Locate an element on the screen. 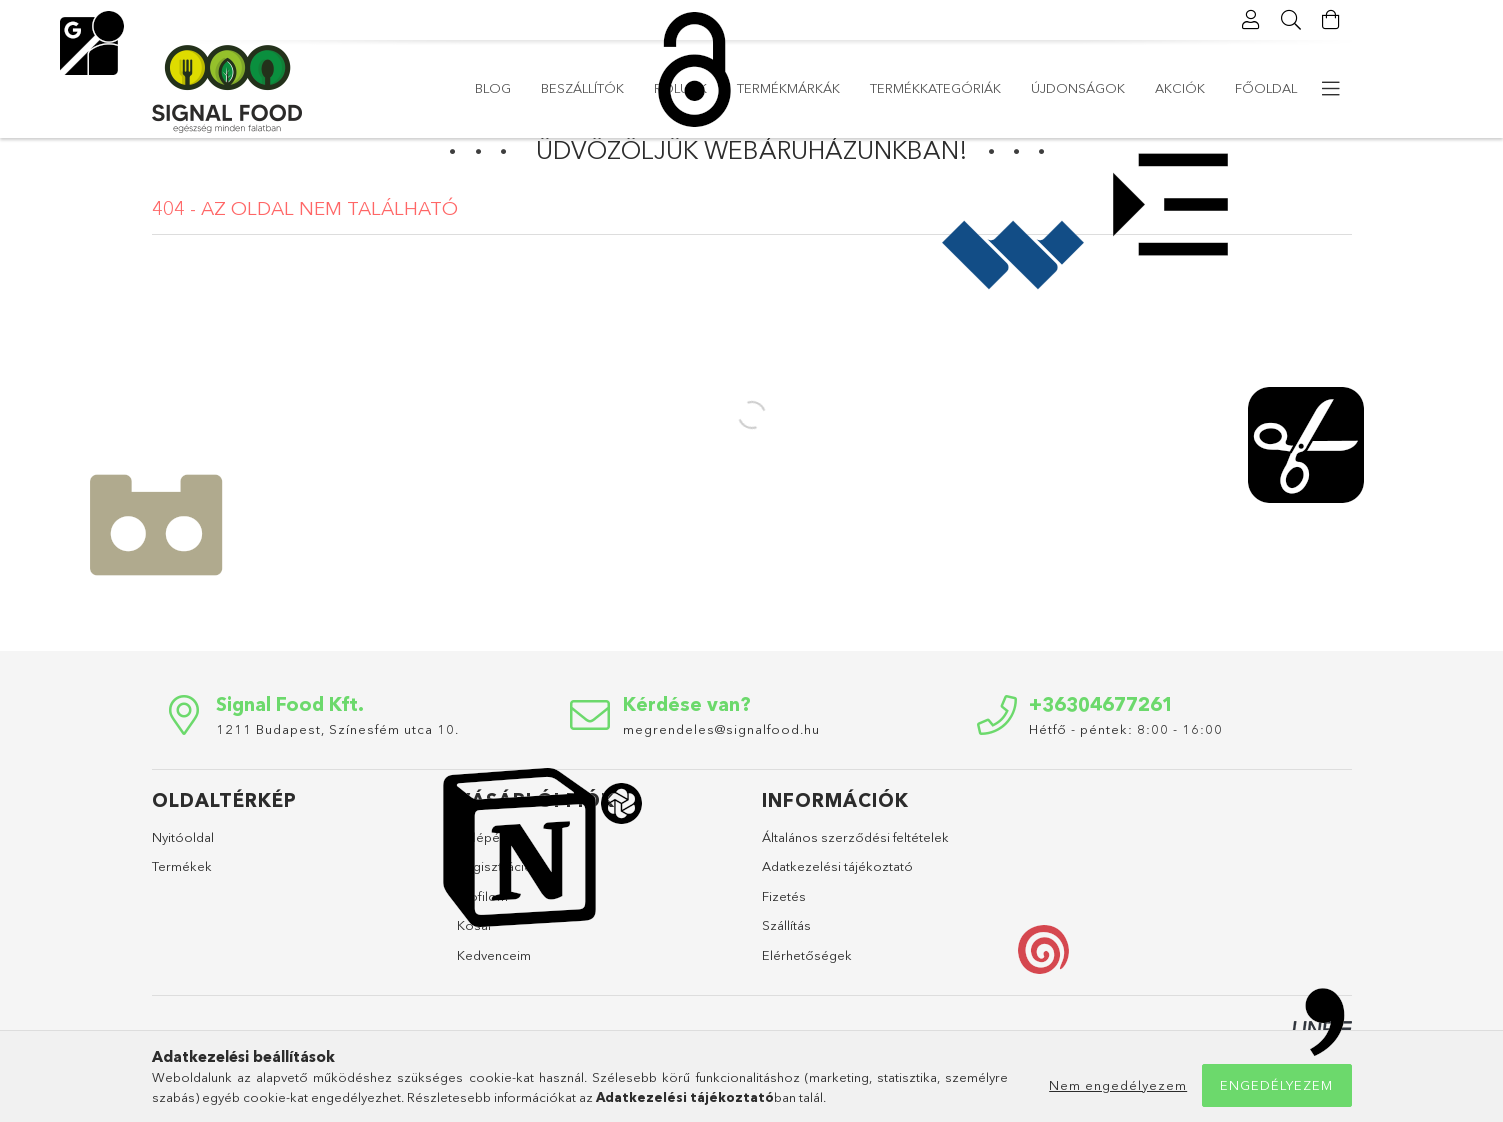  open Notion app is located at coordinates (519, 847).